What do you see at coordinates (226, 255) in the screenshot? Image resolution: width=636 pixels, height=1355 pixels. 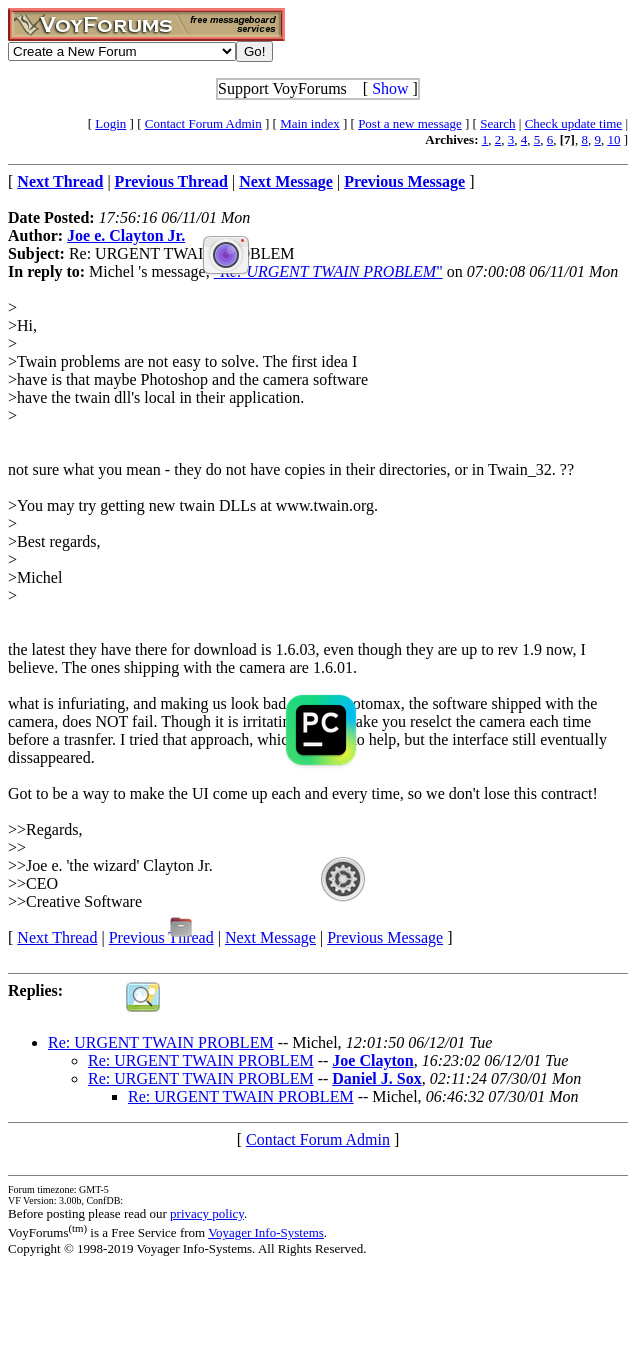 I see `open webcamoid camera application` at bounding box center [226, 255].